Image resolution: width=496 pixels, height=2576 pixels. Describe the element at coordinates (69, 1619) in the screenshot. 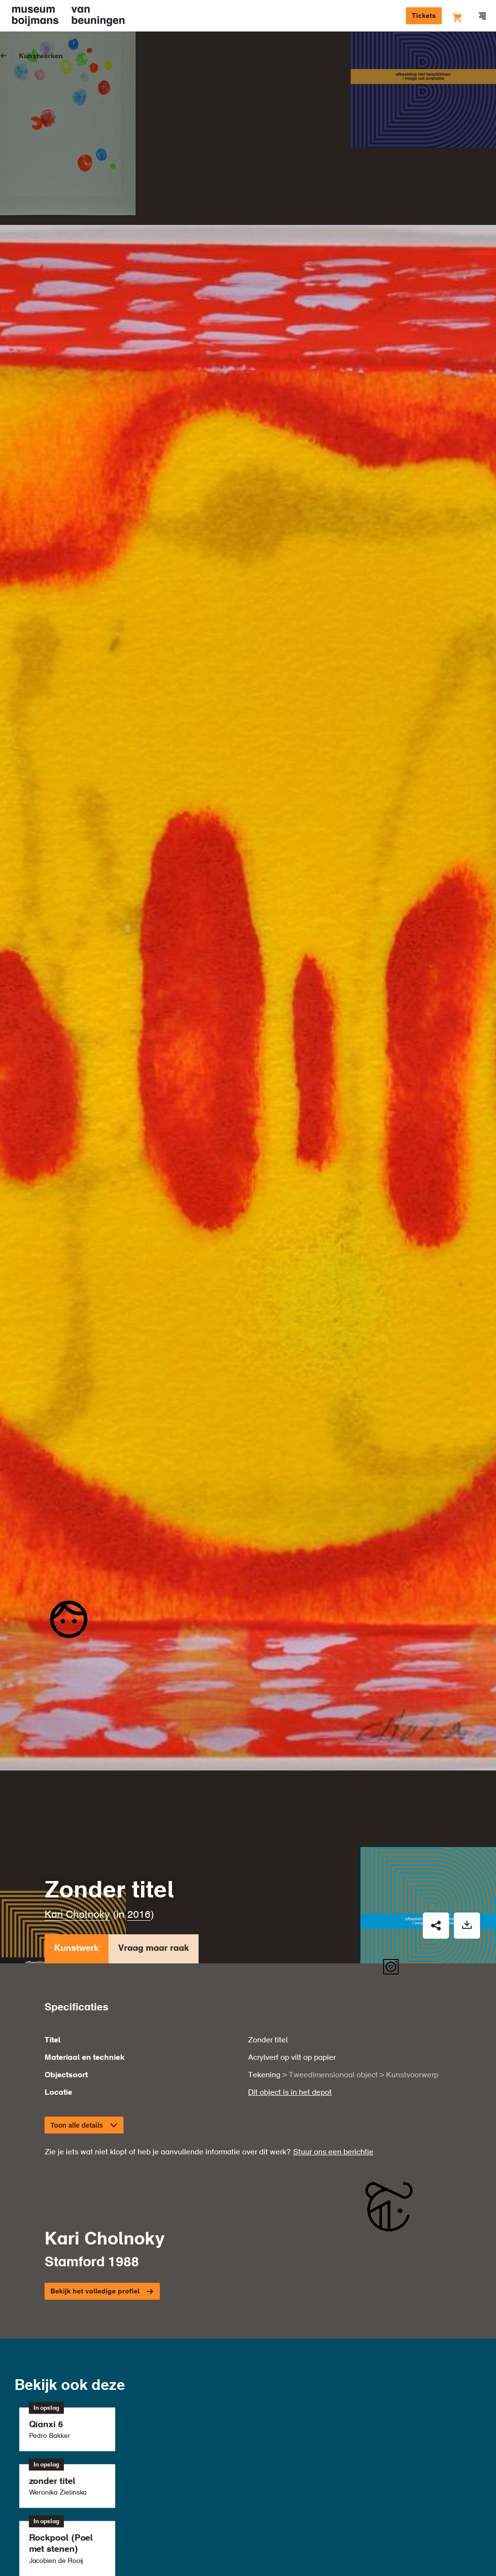

I see `access your profile or account settings` at that location.